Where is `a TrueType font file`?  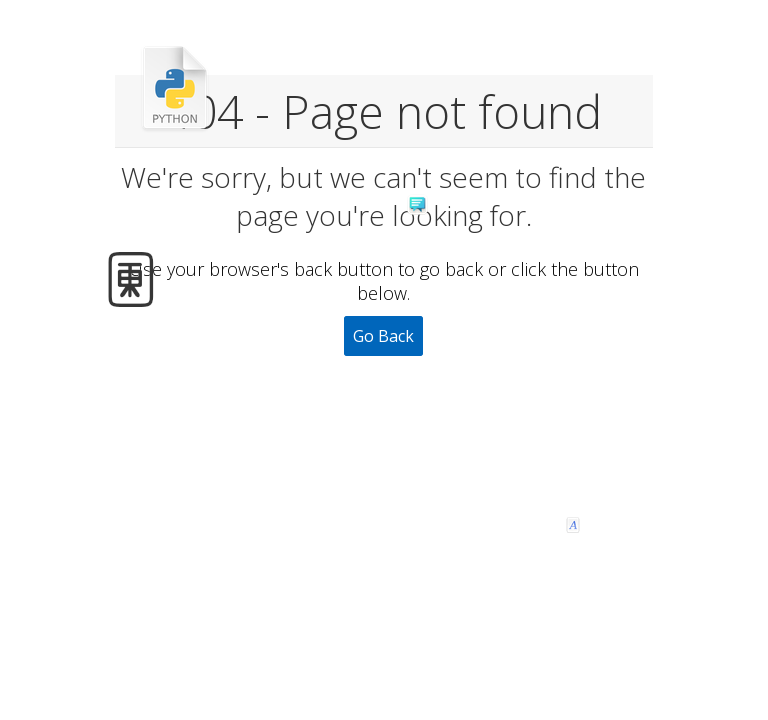 a TrueType font file is located at coordinates (573, 525).